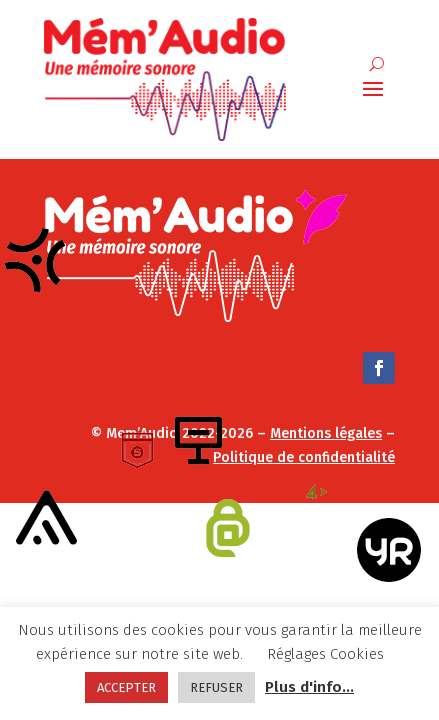 This screenshot has width=439, height=720. Describe the element at coordinates (198, 440) in the screenshot. I see `indicates a reserved item or resource` at that location.